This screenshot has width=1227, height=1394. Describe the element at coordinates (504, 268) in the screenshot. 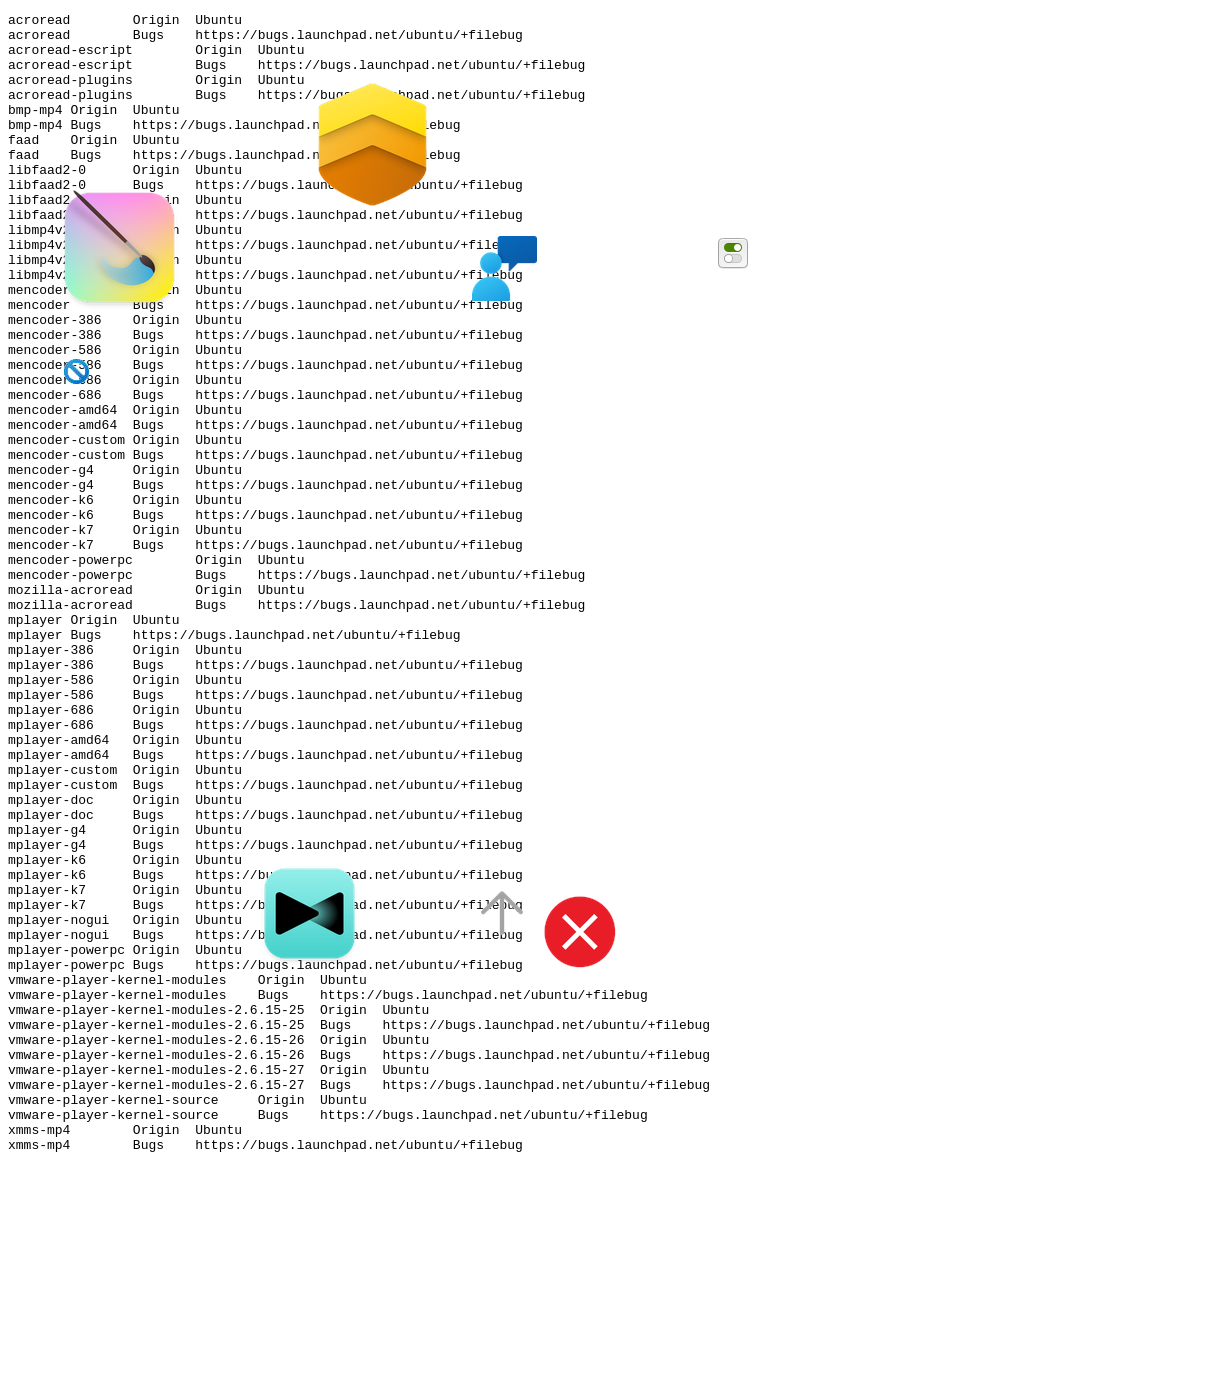

I see `open the feedback hub app` at that location.